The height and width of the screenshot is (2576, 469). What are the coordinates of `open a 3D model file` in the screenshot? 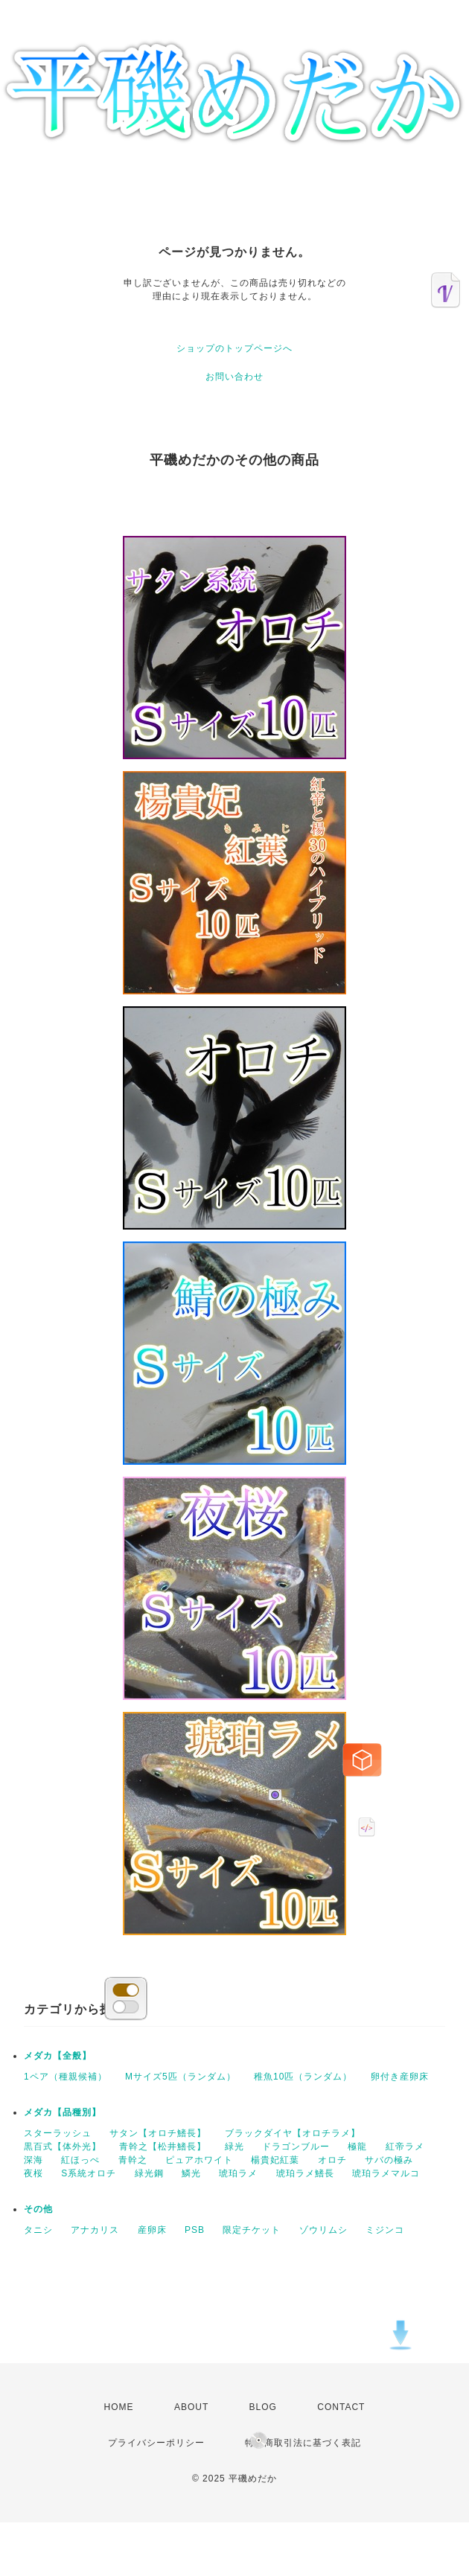 It's located at (362, 1758).